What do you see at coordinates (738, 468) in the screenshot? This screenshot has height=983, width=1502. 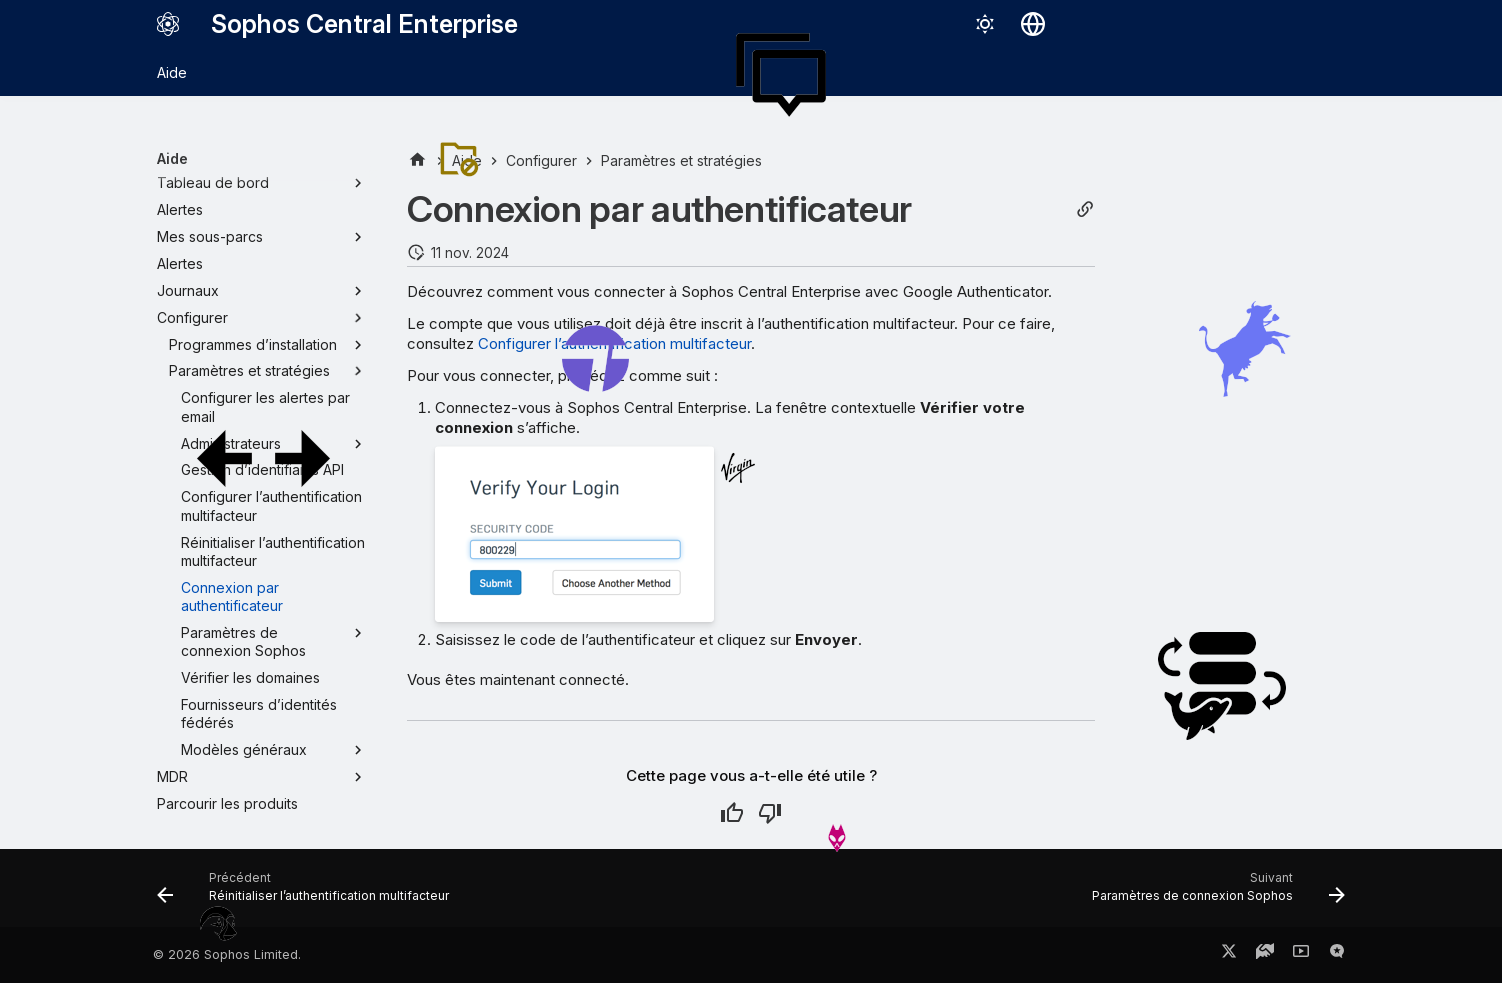 I see `virgin group company logo` at bounding box center [738, 468].